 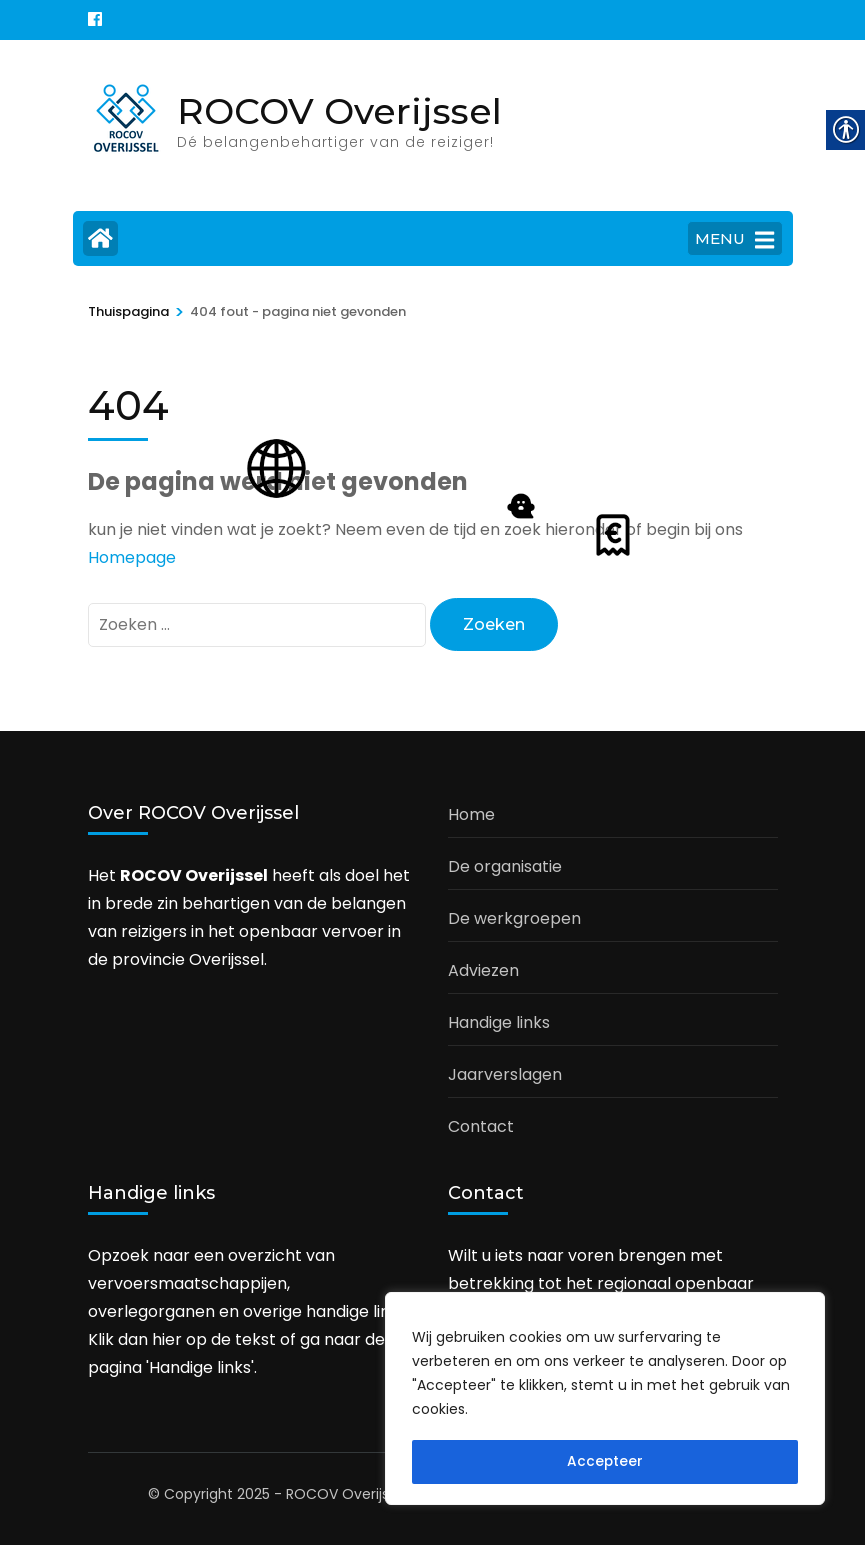 What do you see at coordinates (276, 468) in the screenshot?
I see `access website or browse the web` at bounding box center [276, 468].